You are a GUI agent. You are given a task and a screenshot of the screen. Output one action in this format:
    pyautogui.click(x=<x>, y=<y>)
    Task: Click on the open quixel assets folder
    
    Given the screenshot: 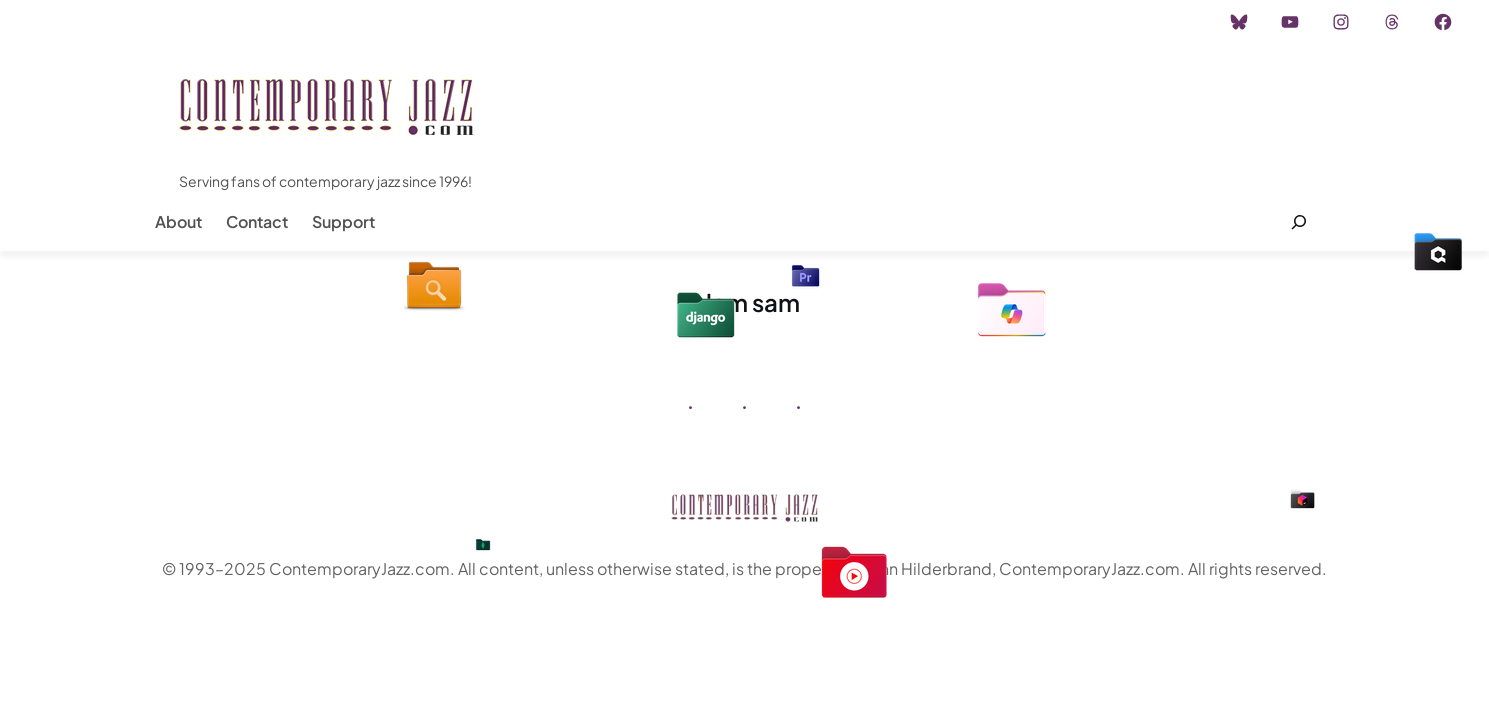 What is the action you would take?
    pyautogui.click(x=1438, y=253)
    